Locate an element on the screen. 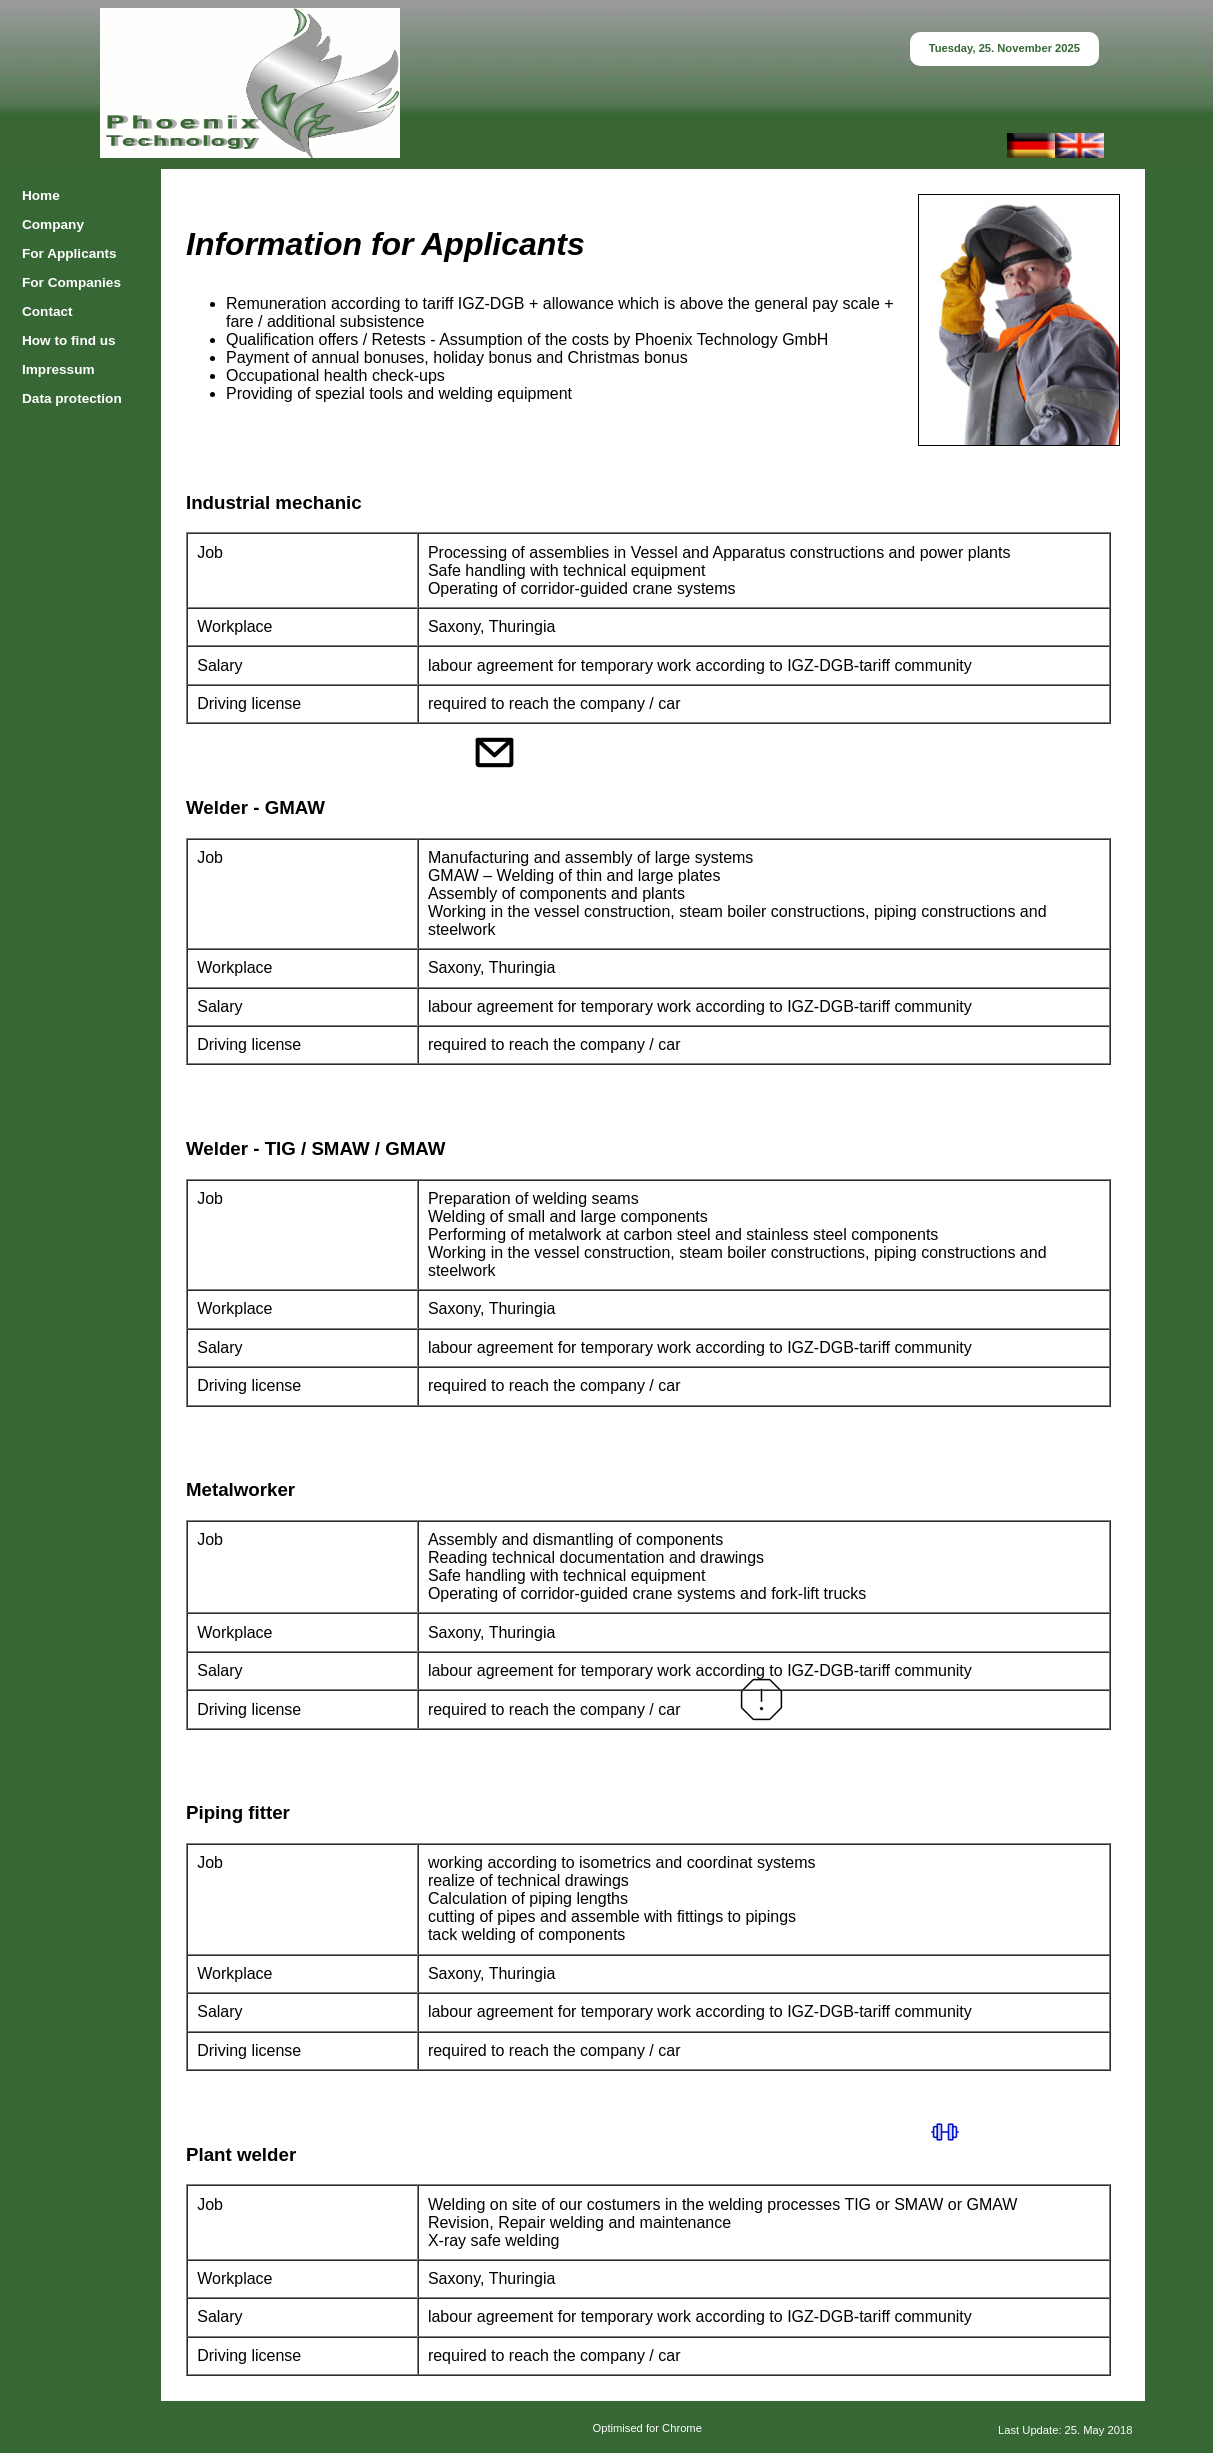 This screenshot has width=1213, height=2453. access workout or fitness features is located at coordinates (945, 2132).